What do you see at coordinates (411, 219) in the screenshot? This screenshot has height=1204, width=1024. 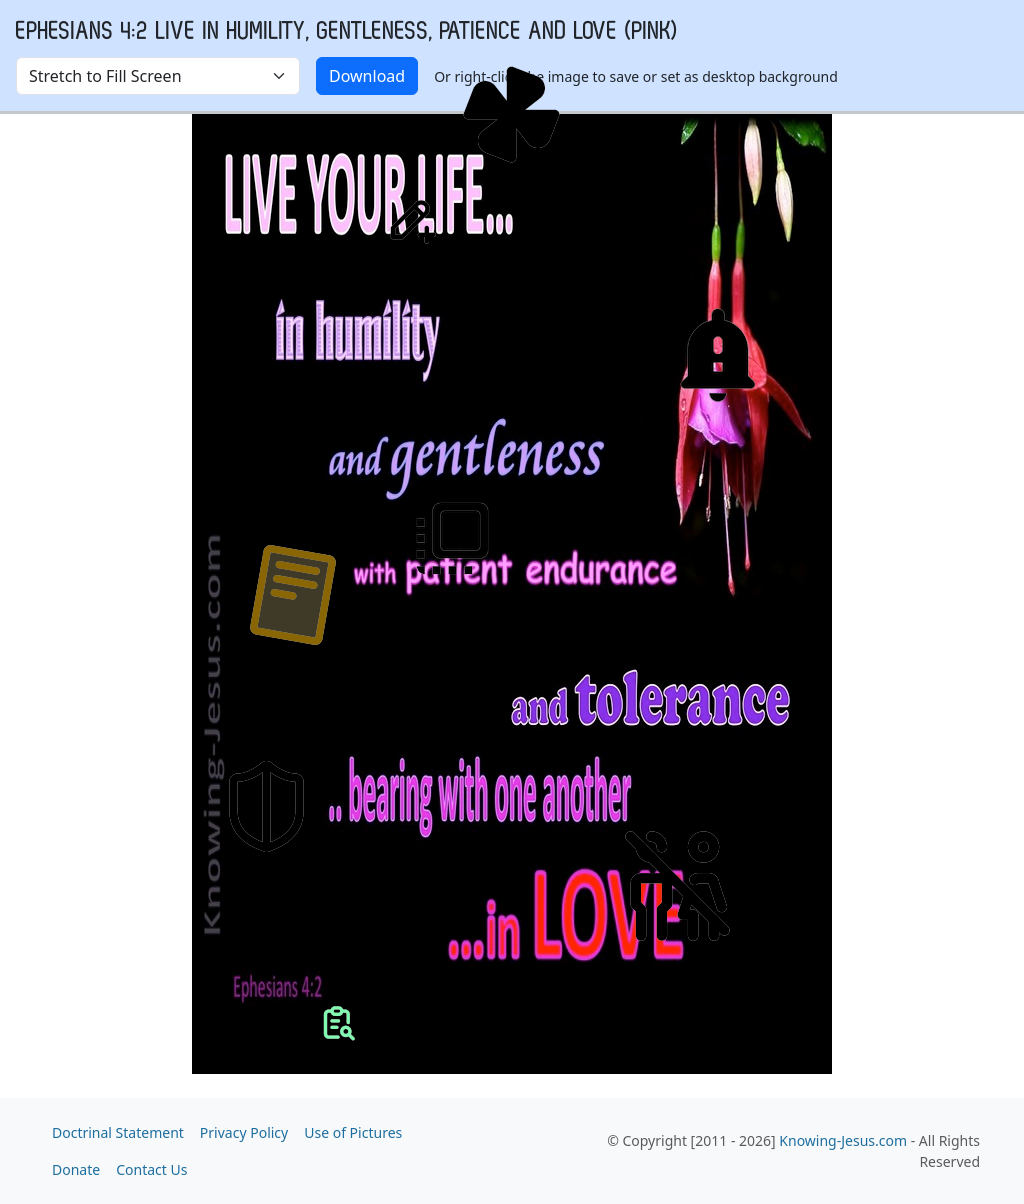 I see `create a new note or document` at bounding box center [411, 219].